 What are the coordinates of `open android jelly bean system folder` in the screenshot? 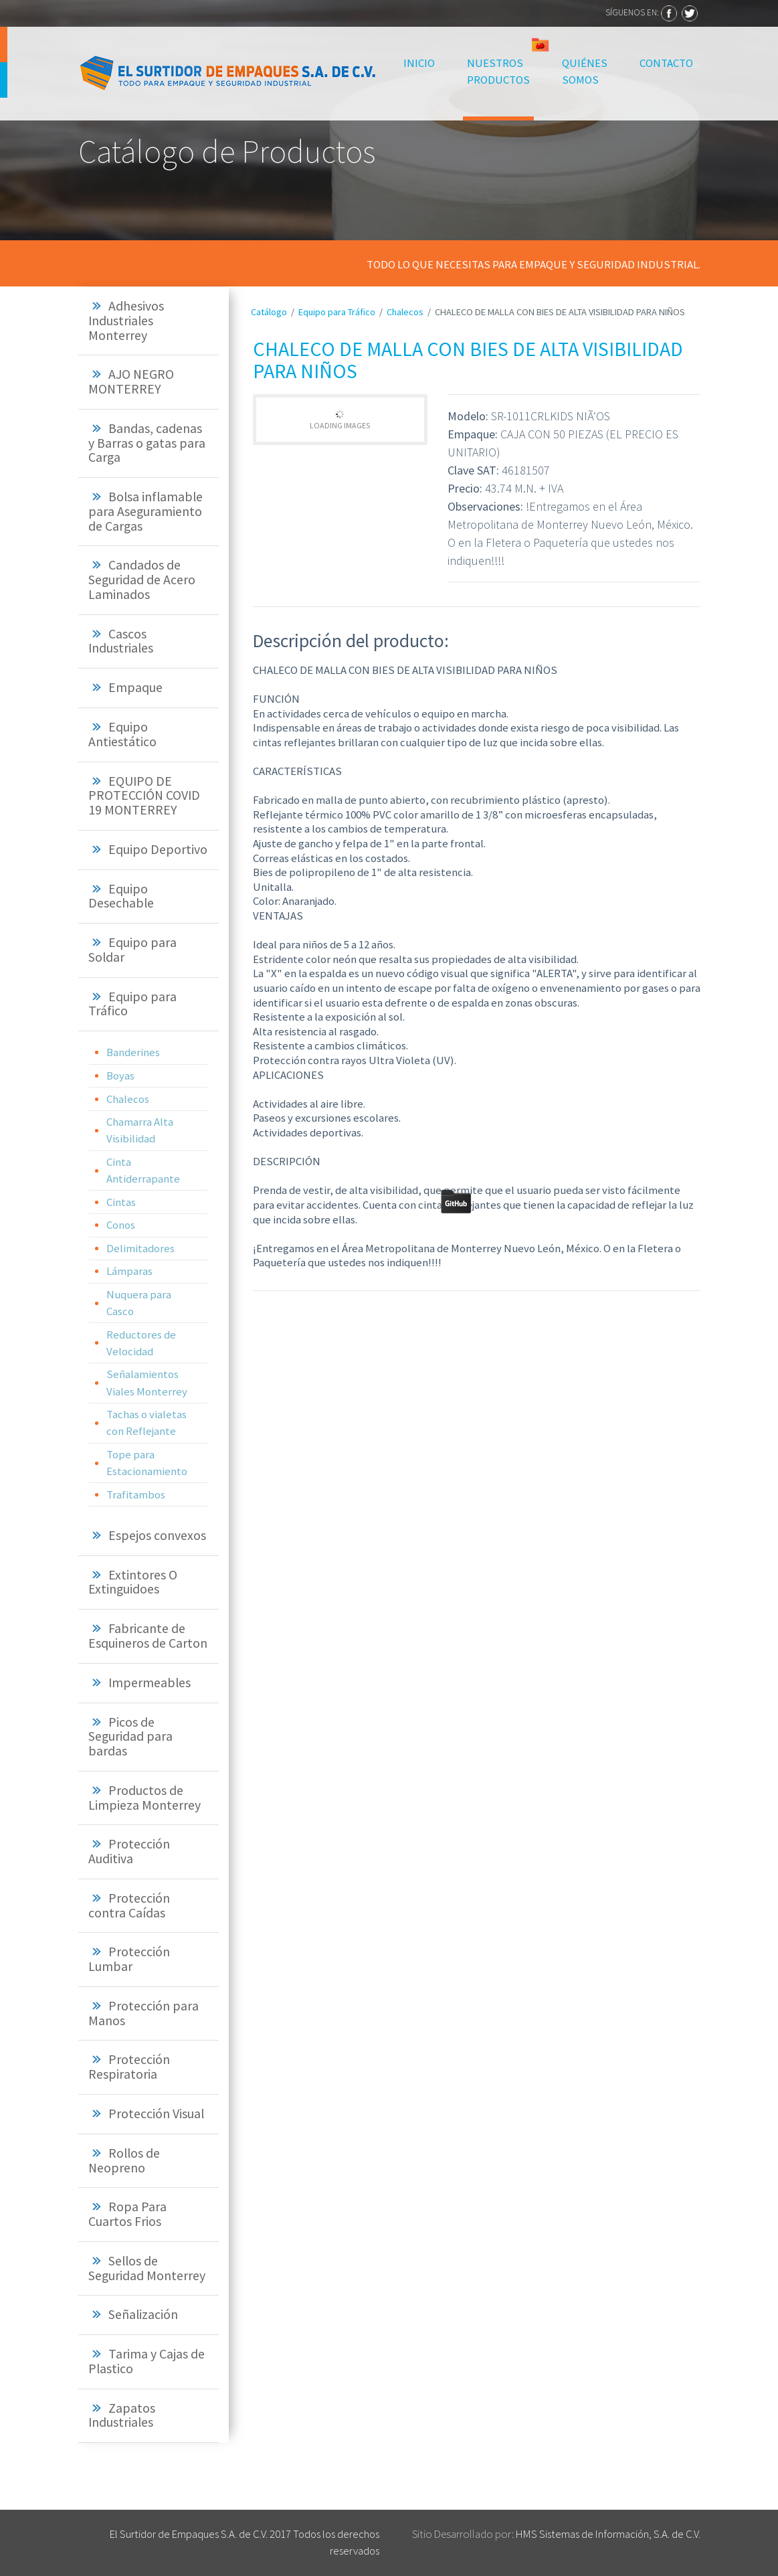 It's located at (540, 45).